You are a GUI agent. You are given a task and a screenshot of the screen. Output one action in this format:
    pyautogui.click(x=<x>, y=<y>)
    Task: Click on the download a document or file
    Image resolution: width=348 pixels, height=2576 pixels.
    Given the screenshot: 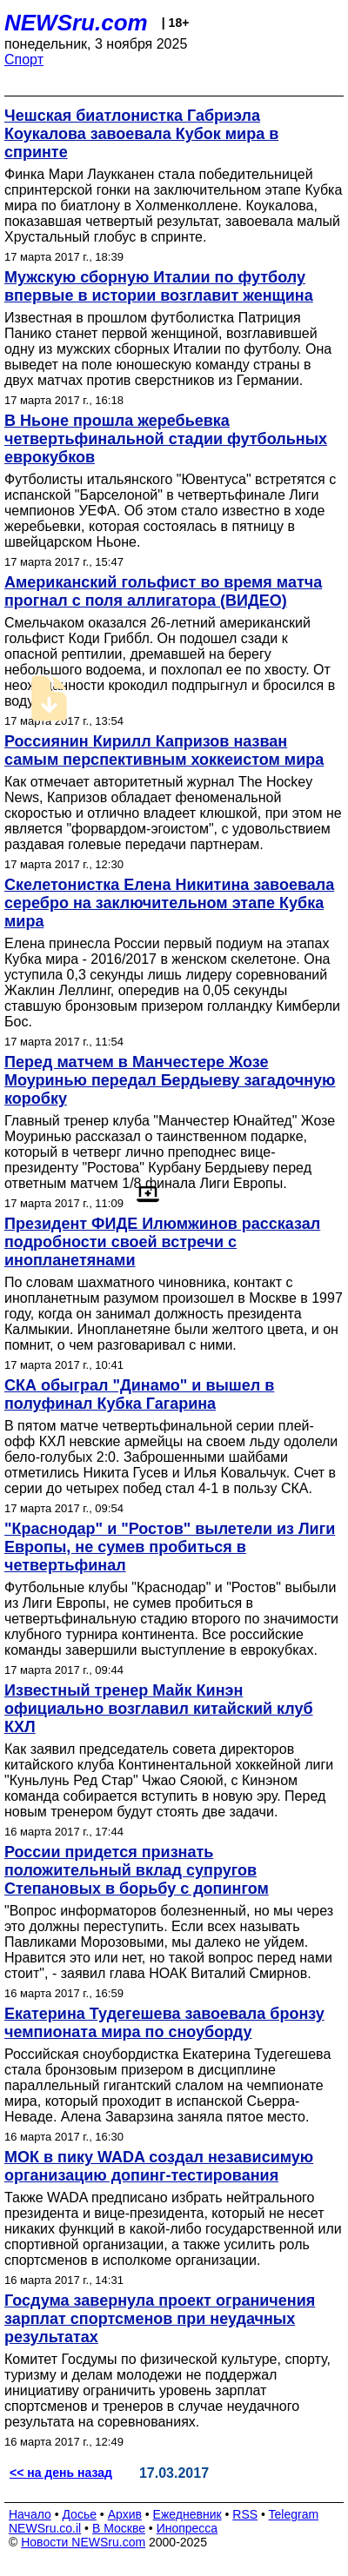 What is the action you would take?
    pyautogui.click(x=49, y=698)
    